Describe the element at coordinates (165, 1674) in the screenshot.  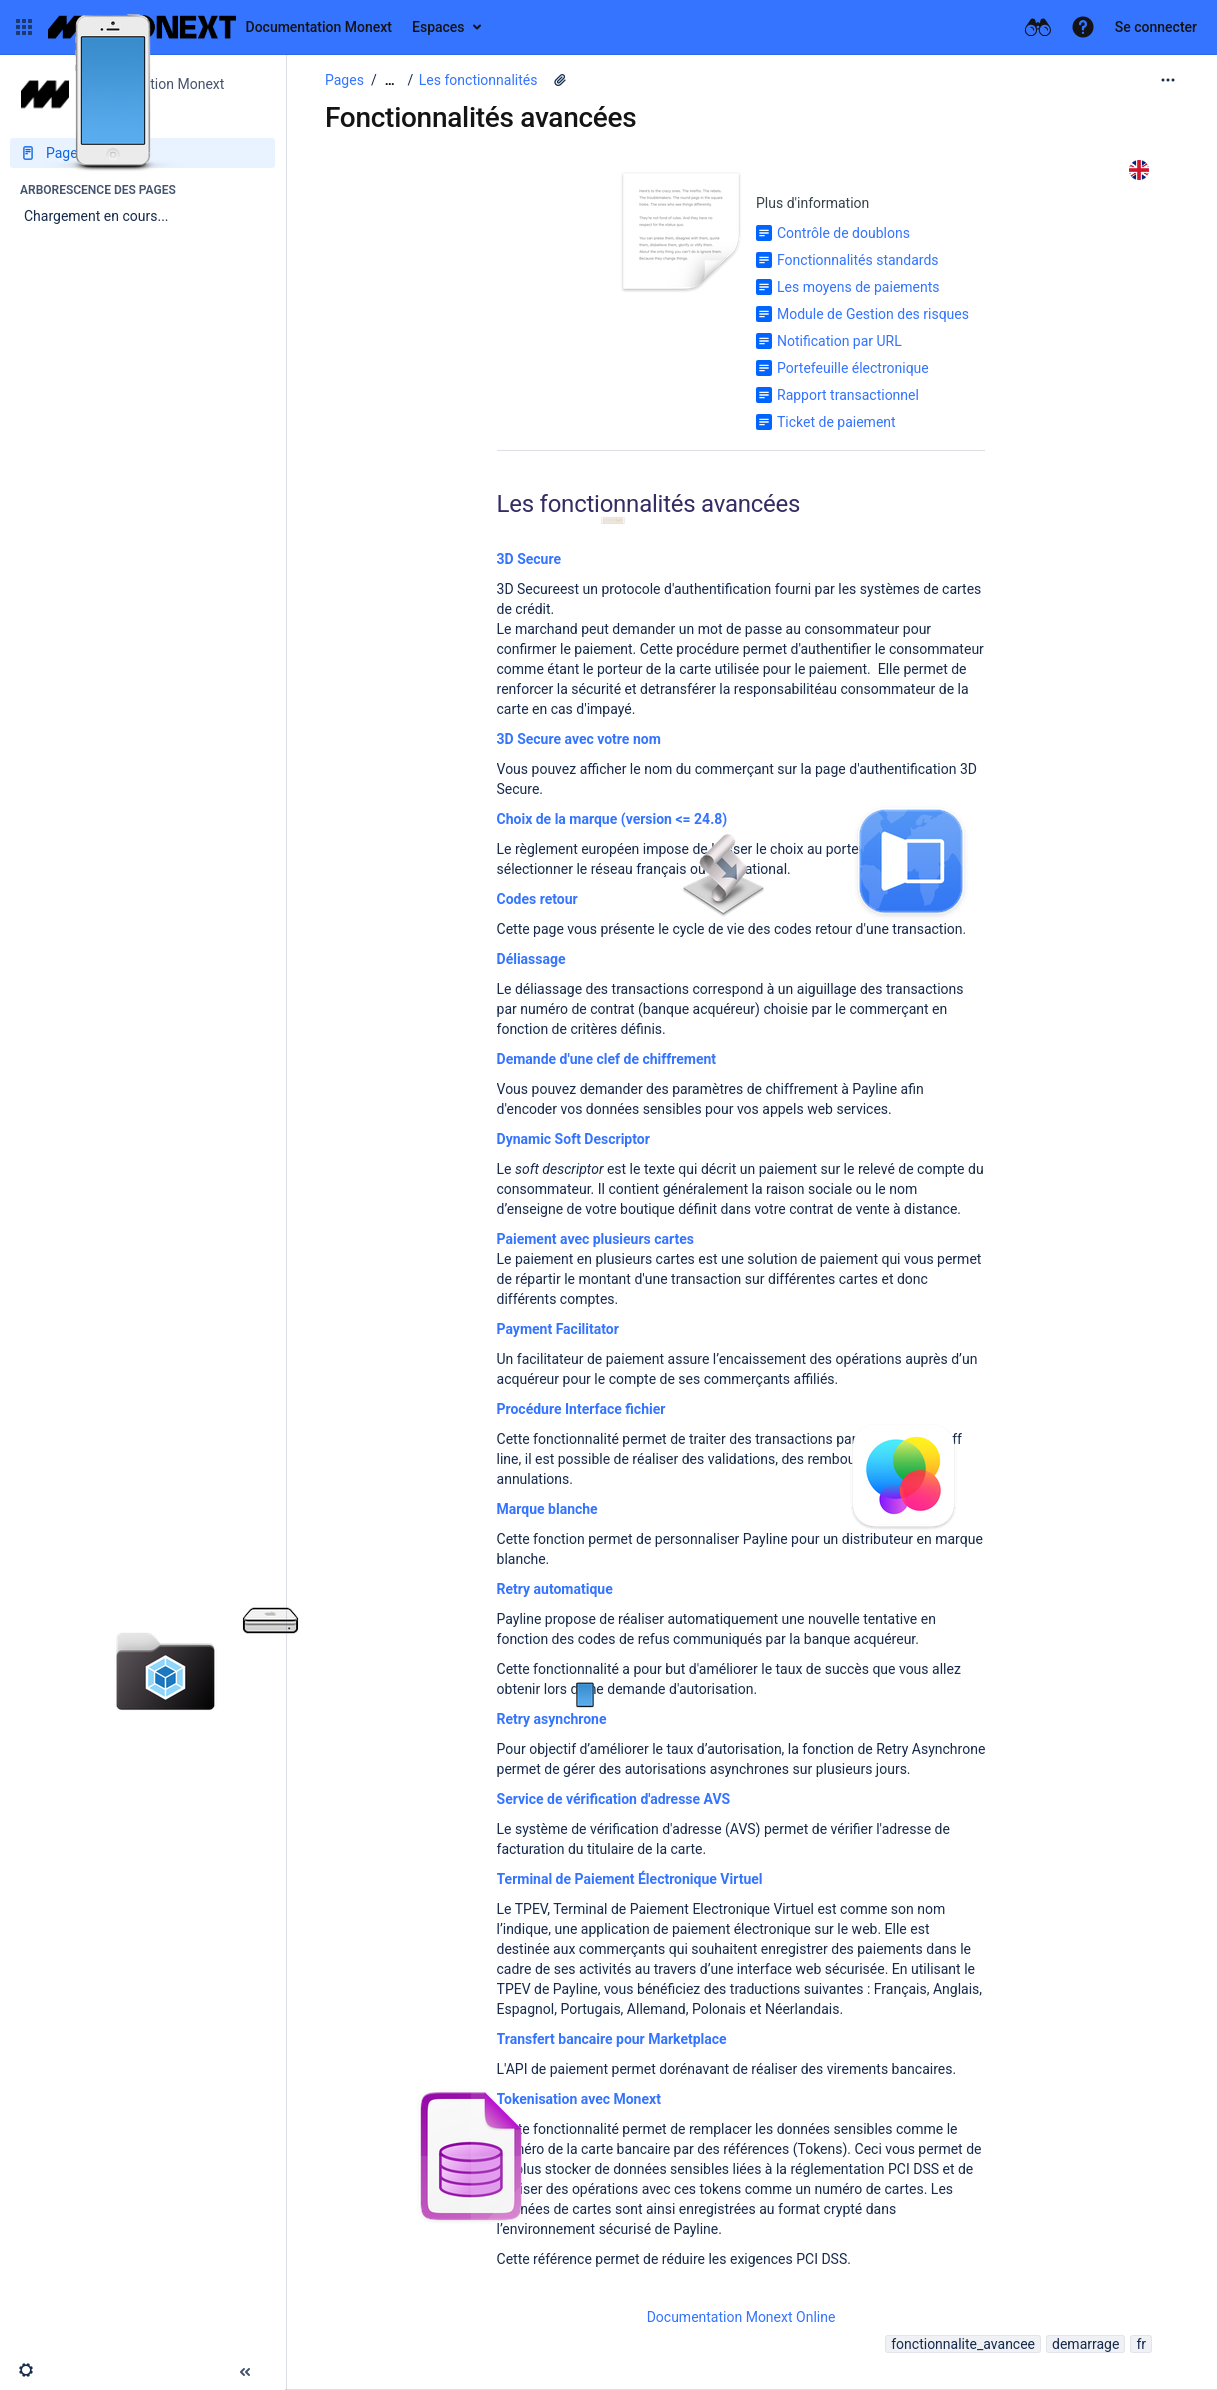
I see `open webpack project folder` at that location.